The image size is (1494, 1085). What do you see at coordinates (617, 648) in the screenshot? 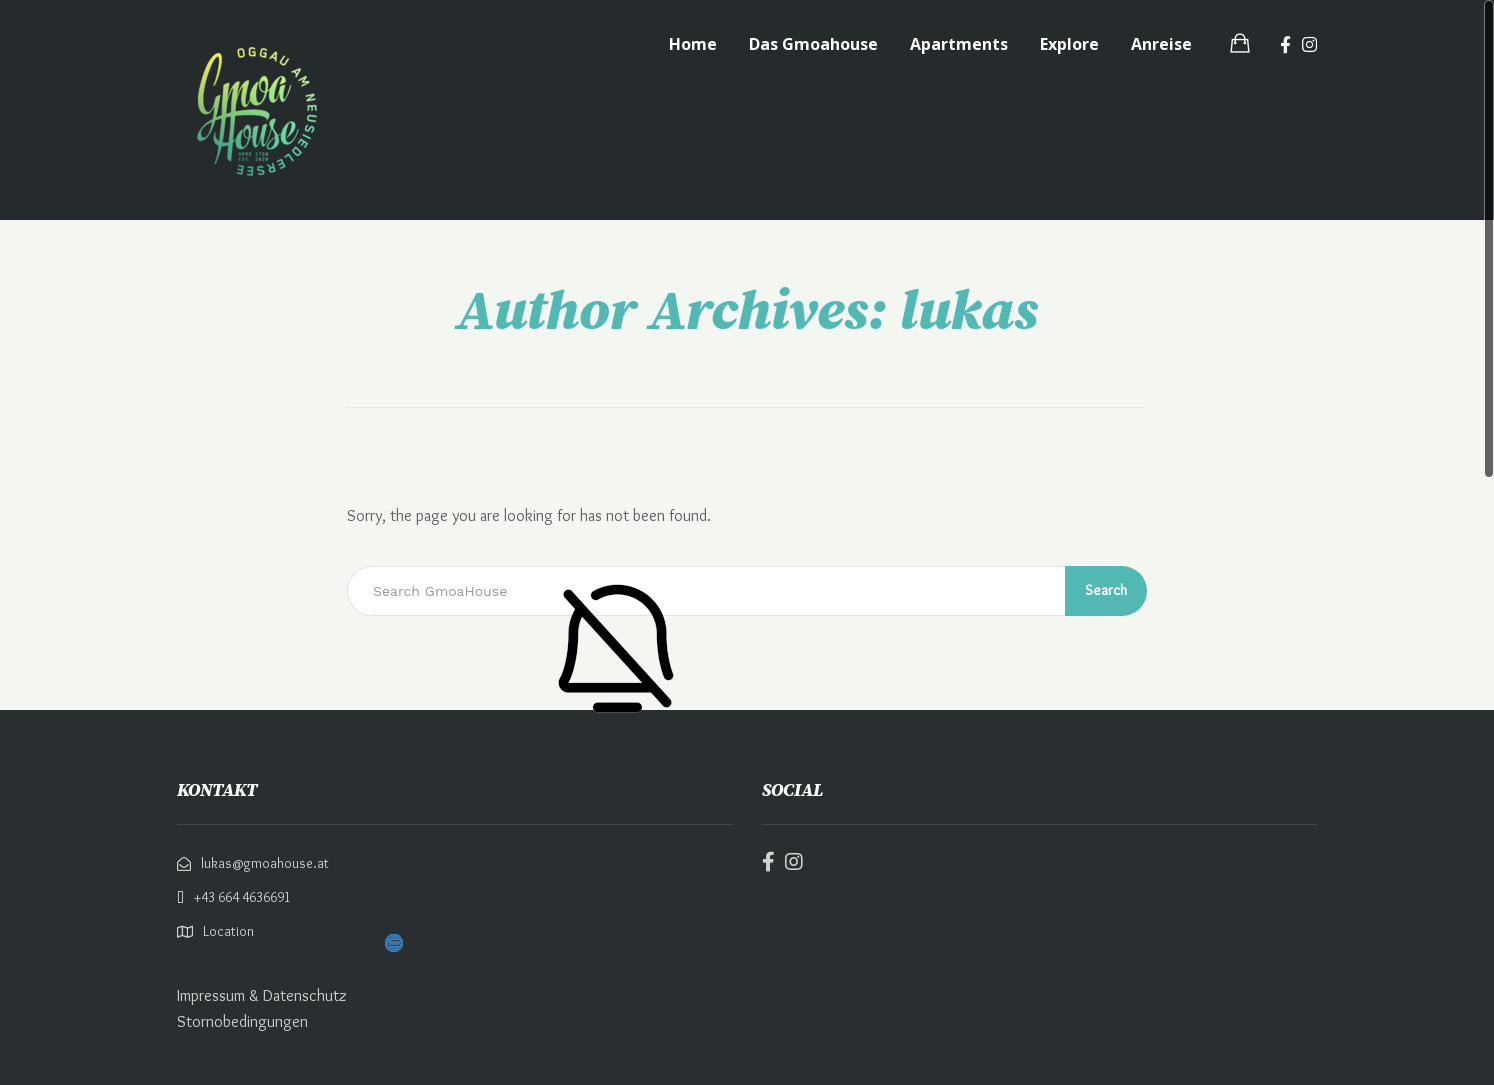
I see `mute notifications` at bounding box center [617, 648].